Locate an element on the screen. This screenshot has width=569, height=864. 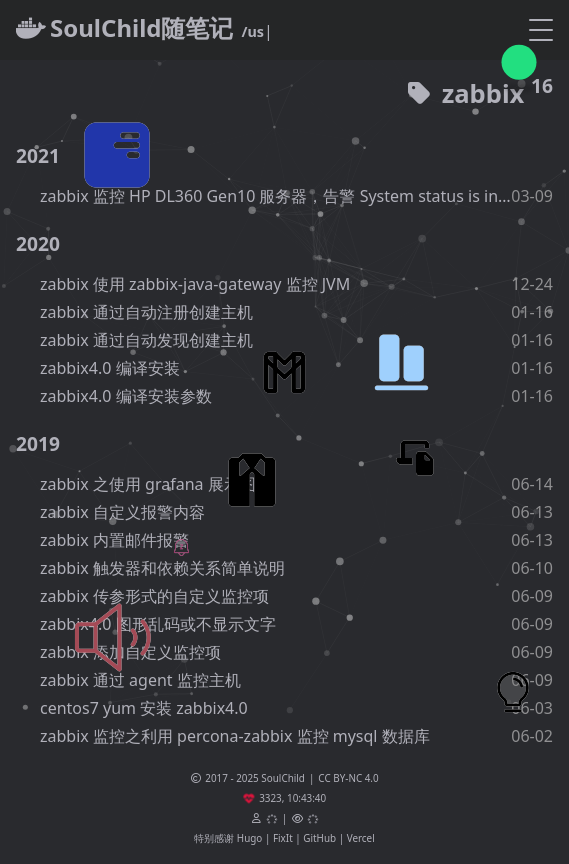
align selected objects to the bottom edge is located at coordinates (401, 363).